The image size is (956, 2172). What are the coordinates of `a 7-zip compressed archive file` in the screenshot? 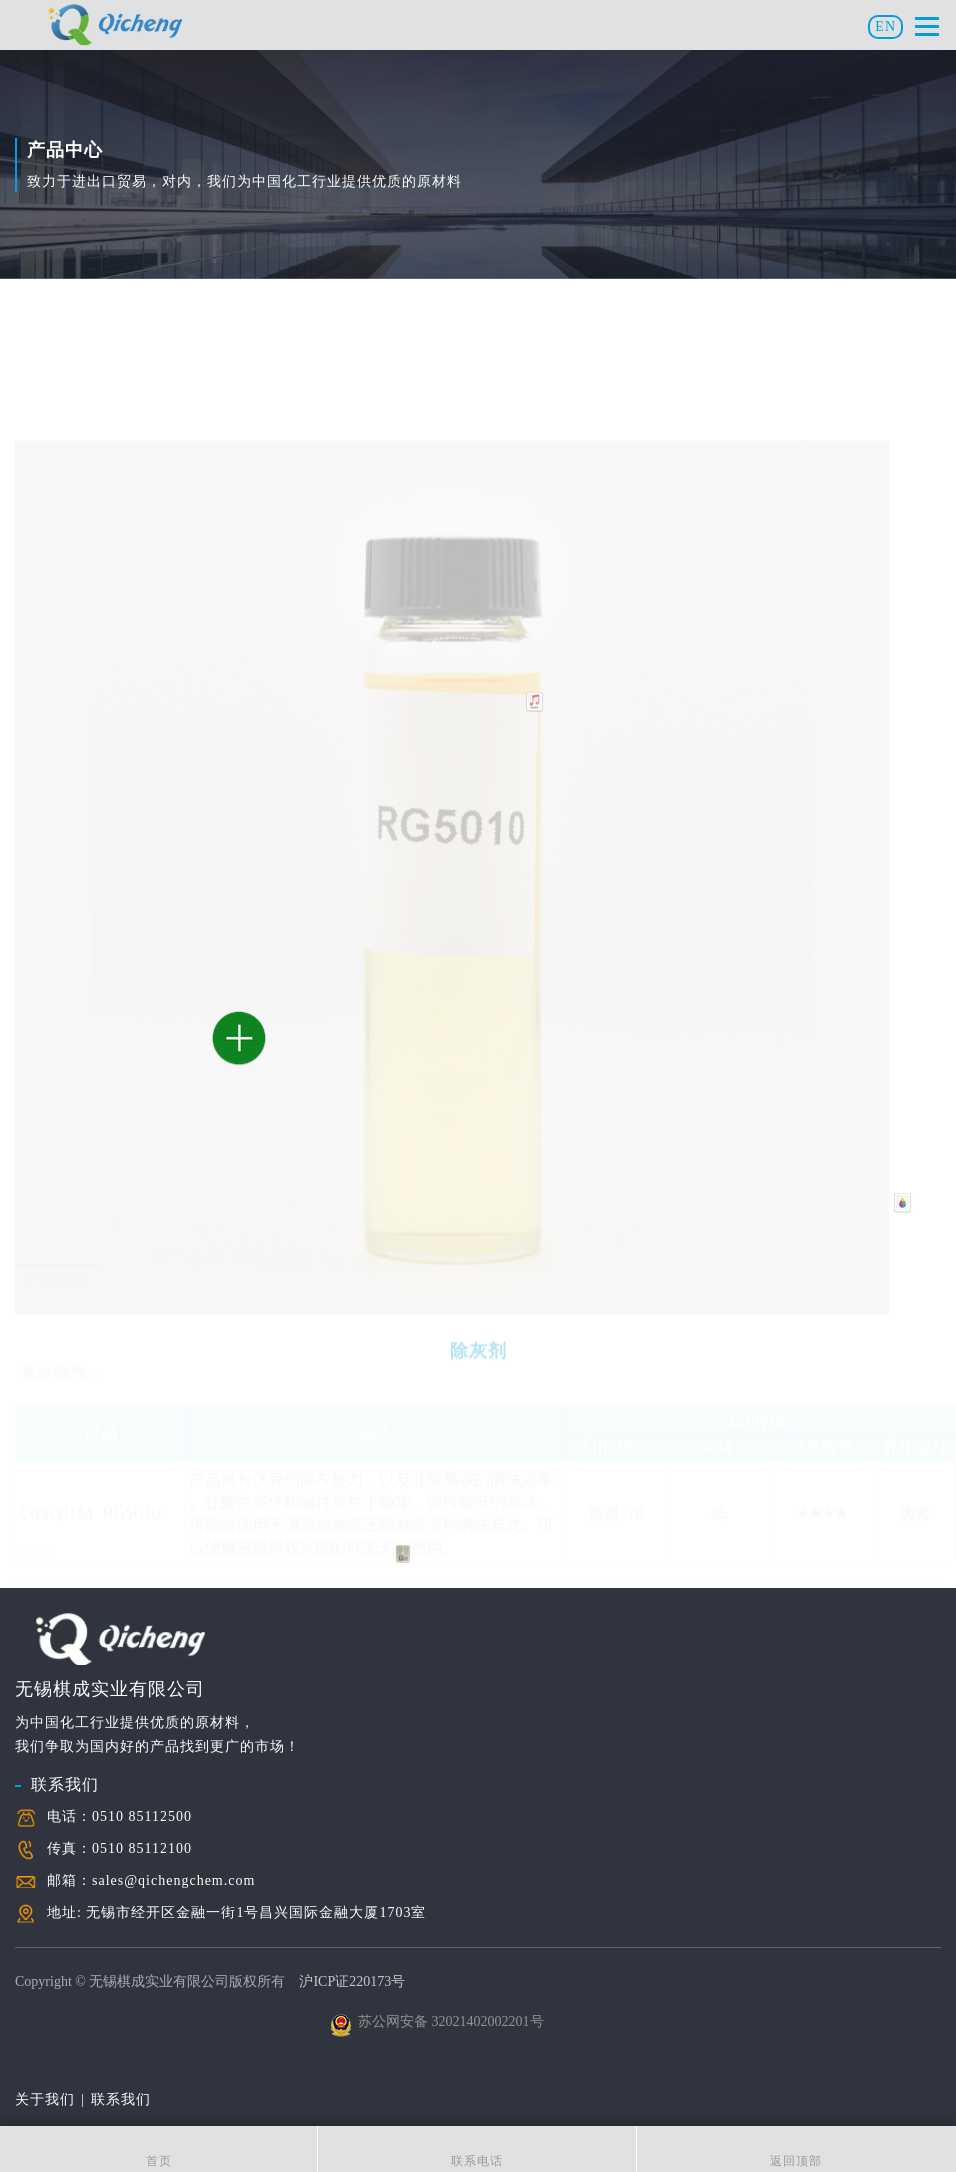 It's located at (403, 1554).